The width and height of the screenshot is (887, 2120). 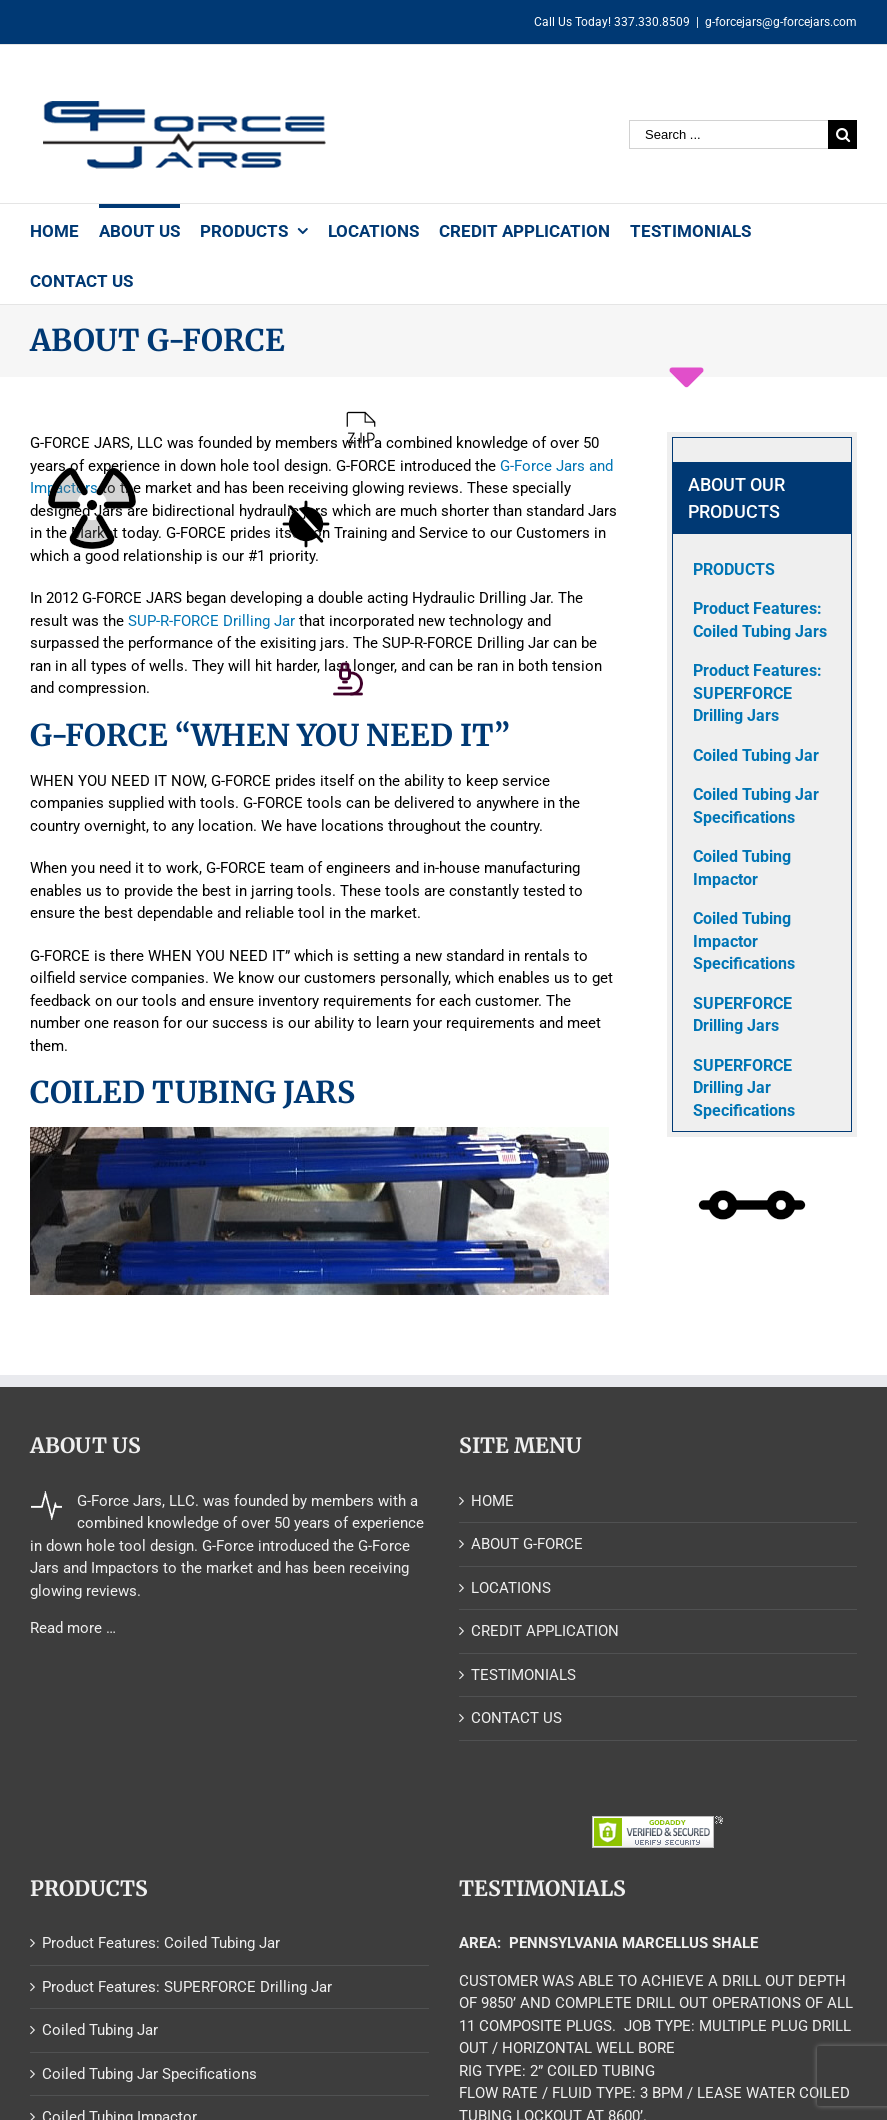 What do you see at coordinates (752, 1205) in the screenshot?
I see `indicates a closed circuit or active connection` at bounding box center [752, 1205].